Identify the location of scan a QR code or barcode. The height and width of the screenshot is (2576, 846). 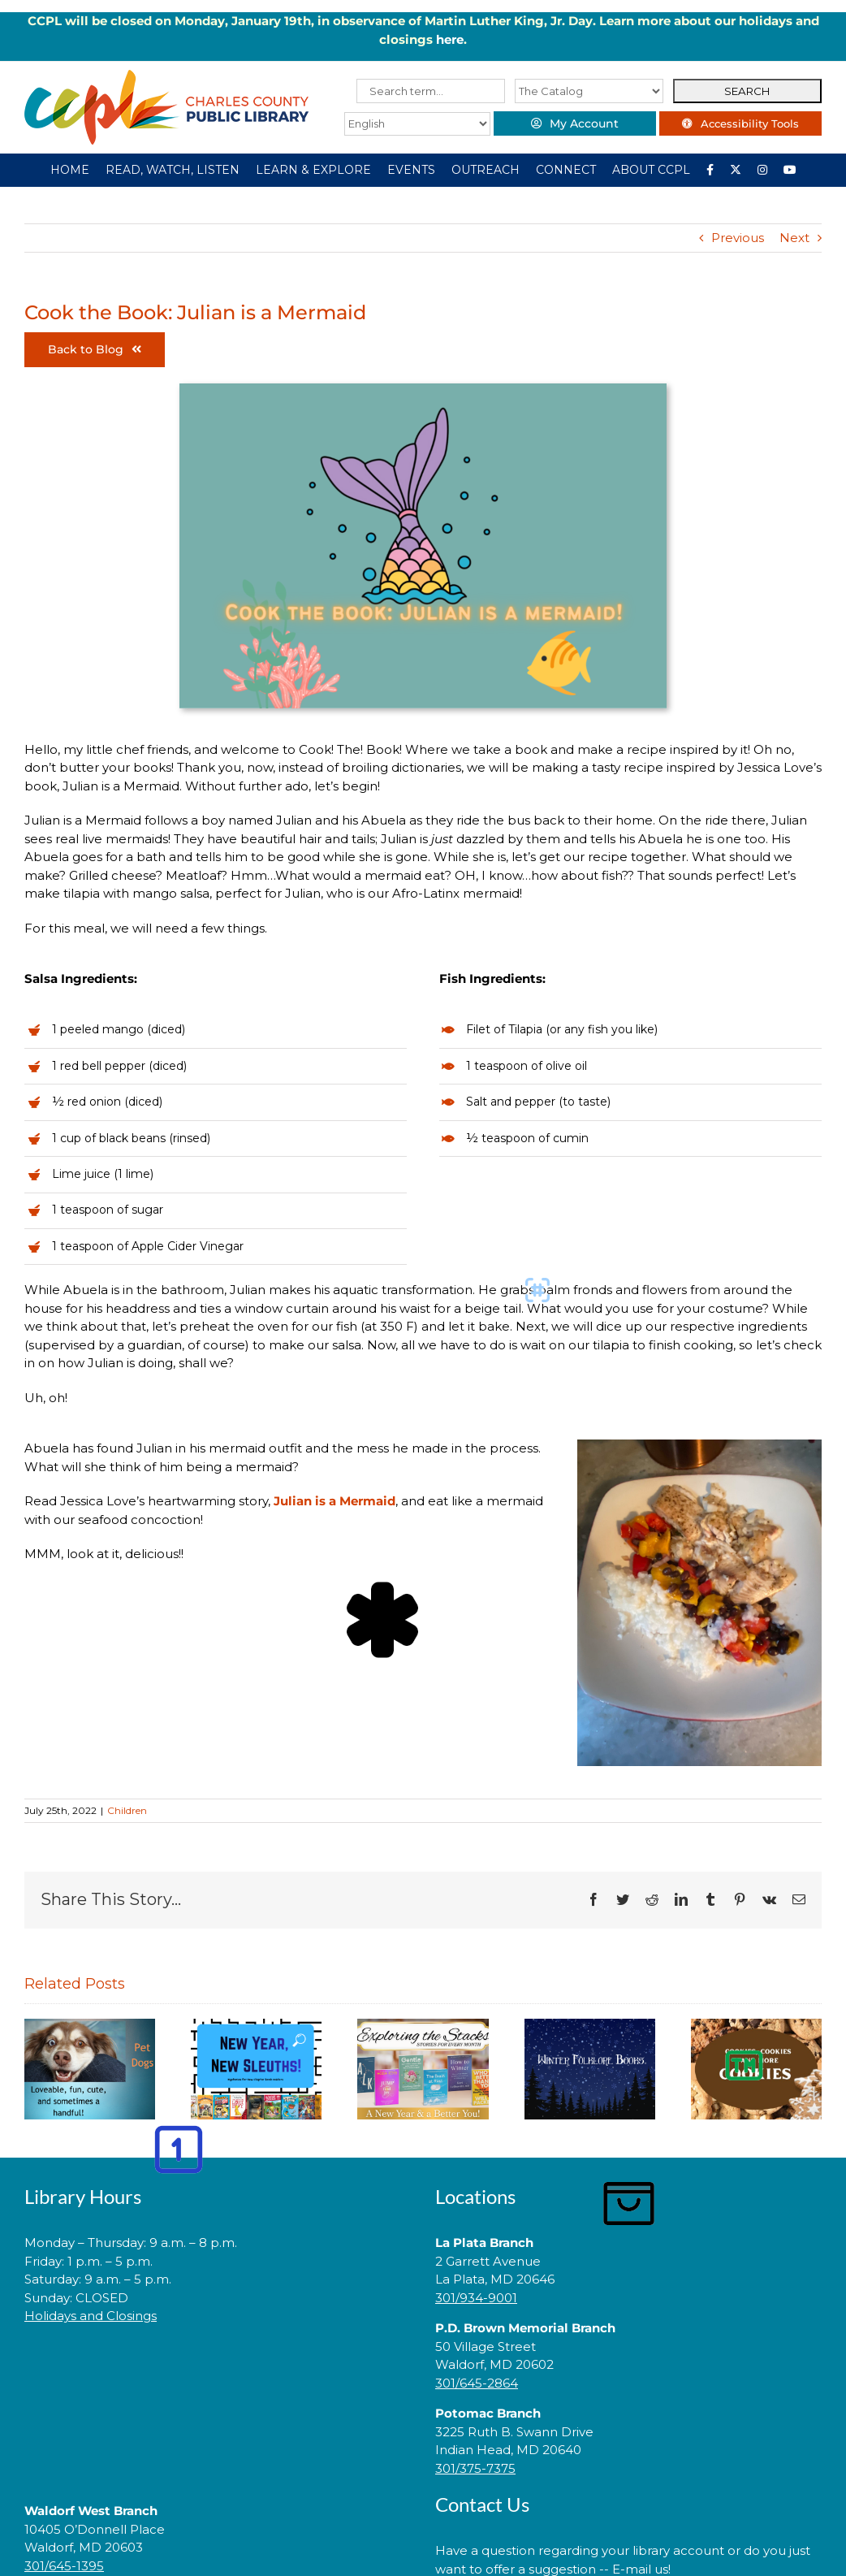
(537, 1290).